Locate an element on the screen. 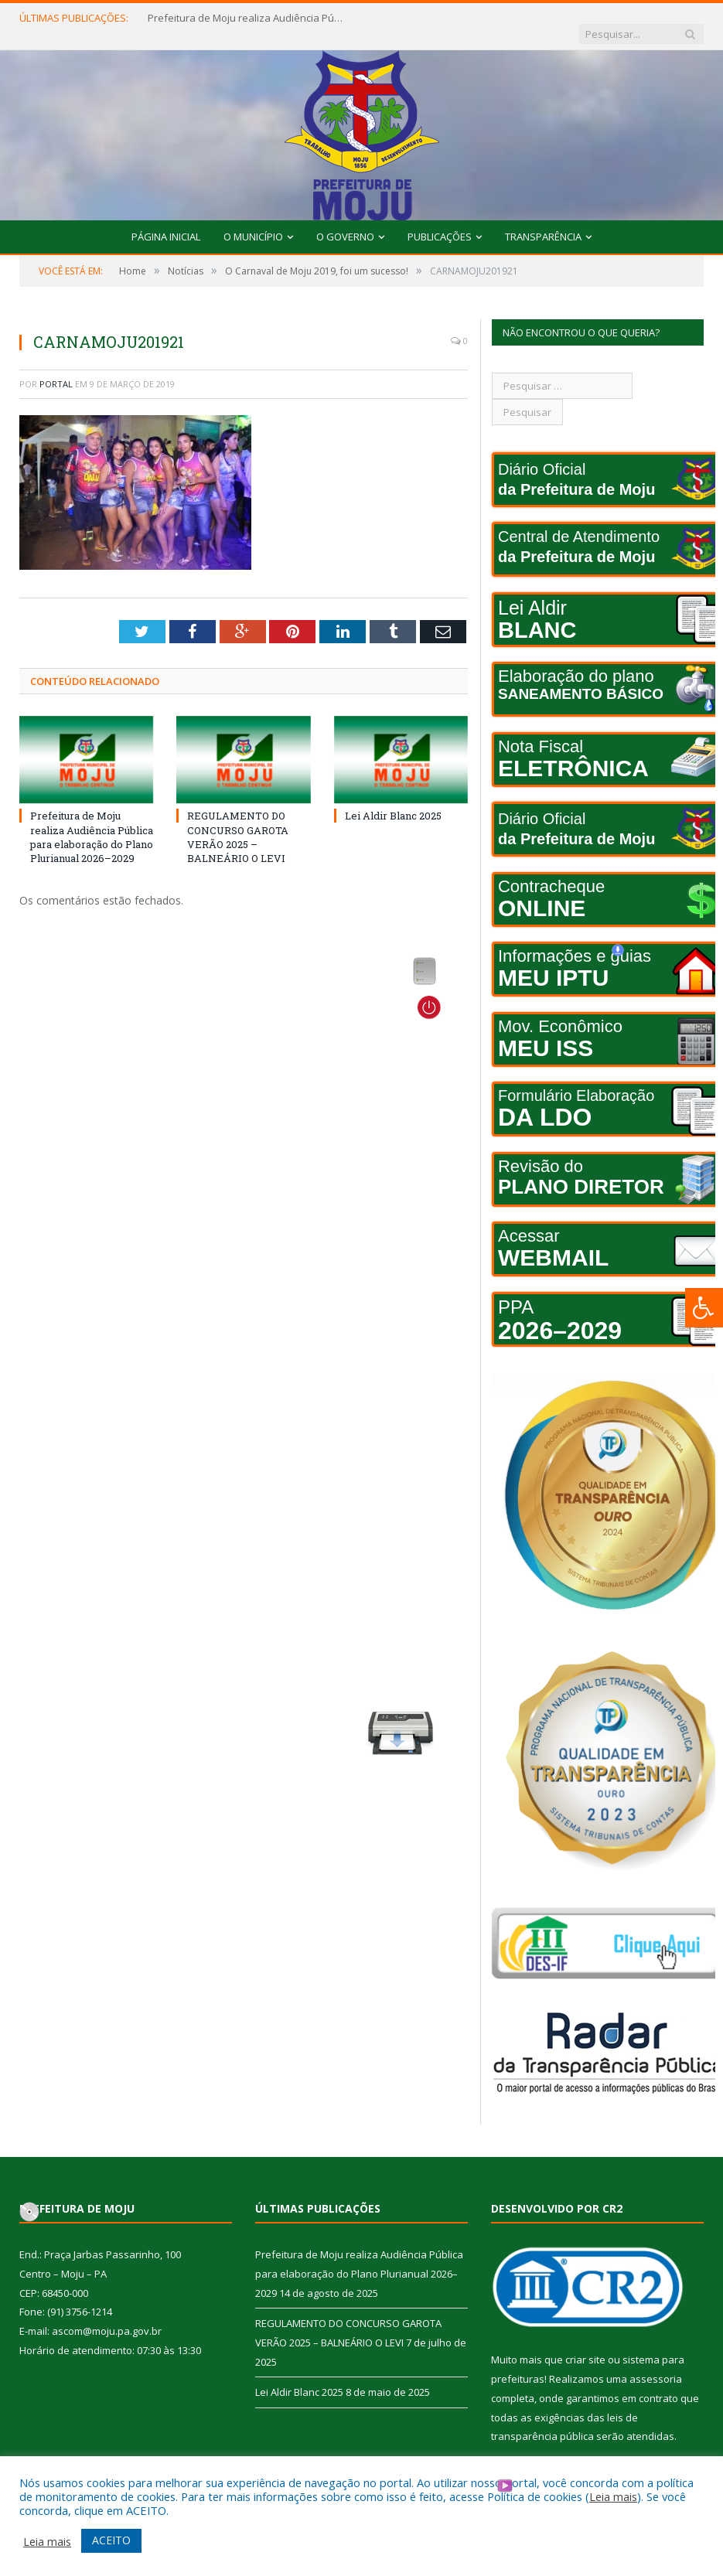 The width and height of the screenshot is (723, 2576). access your downloads folder is located at coordinates (618, 950).